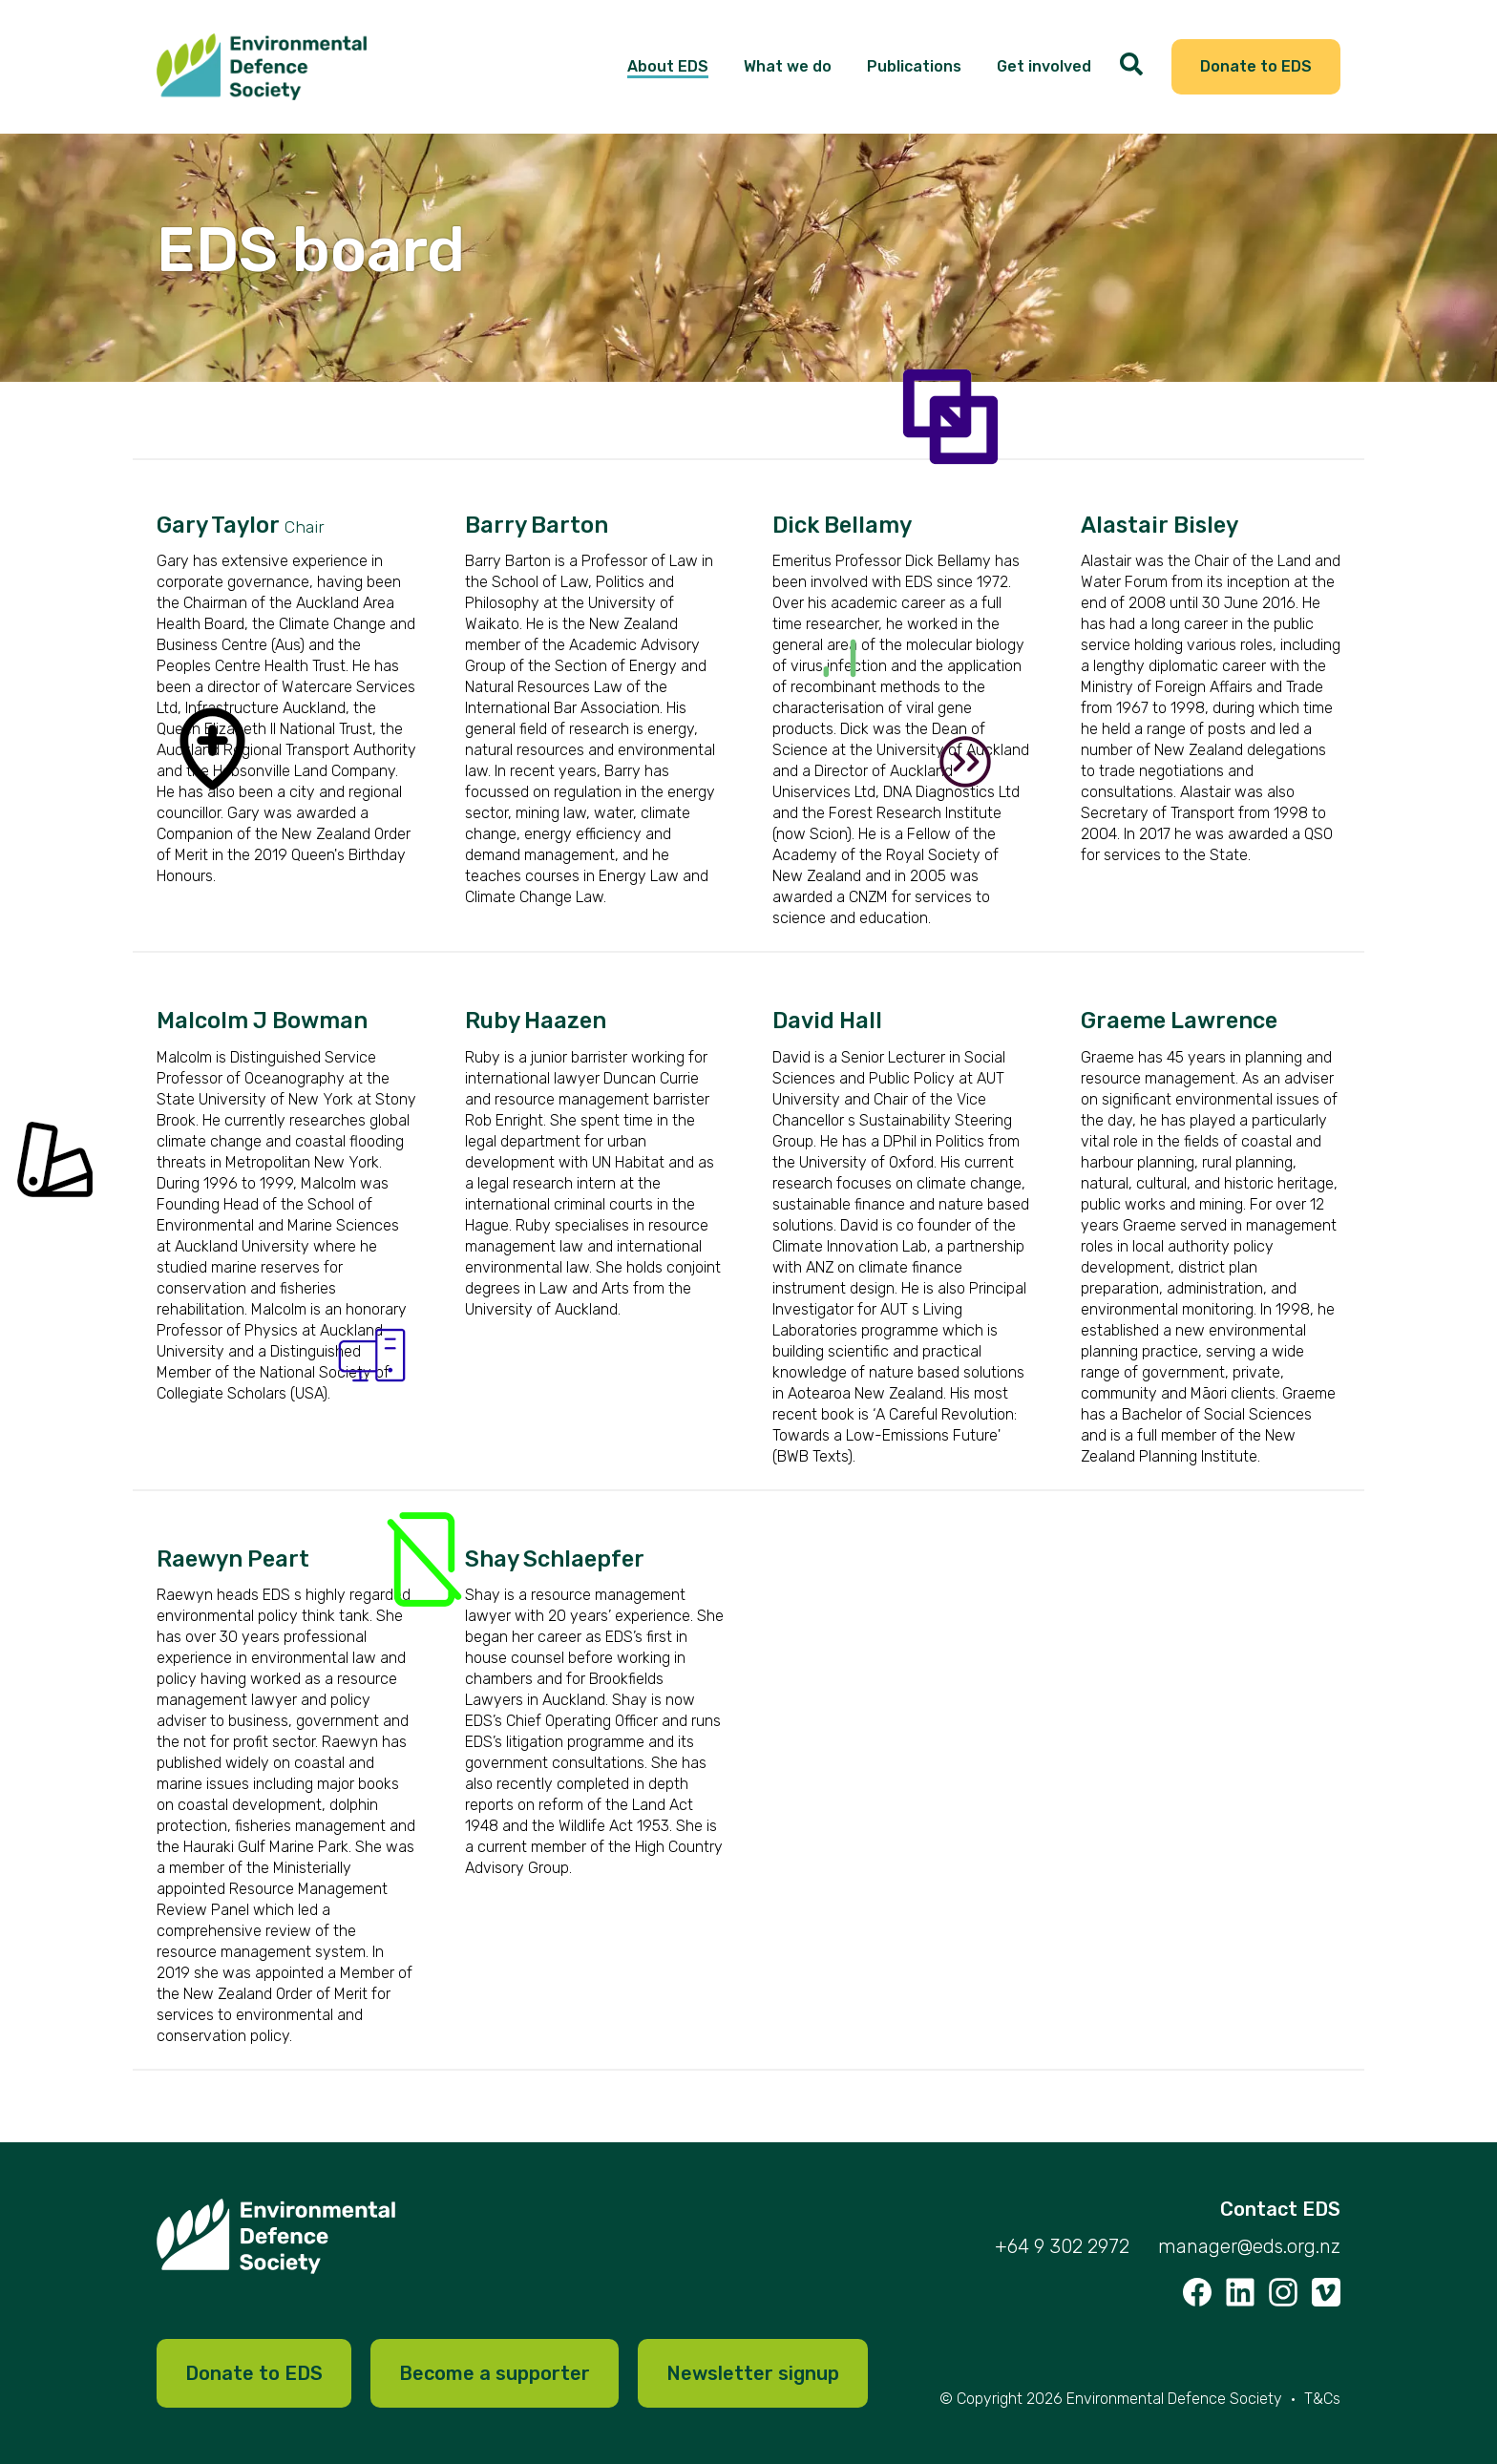  I want to click on skip forward or advance to next item, so click(965, 762).